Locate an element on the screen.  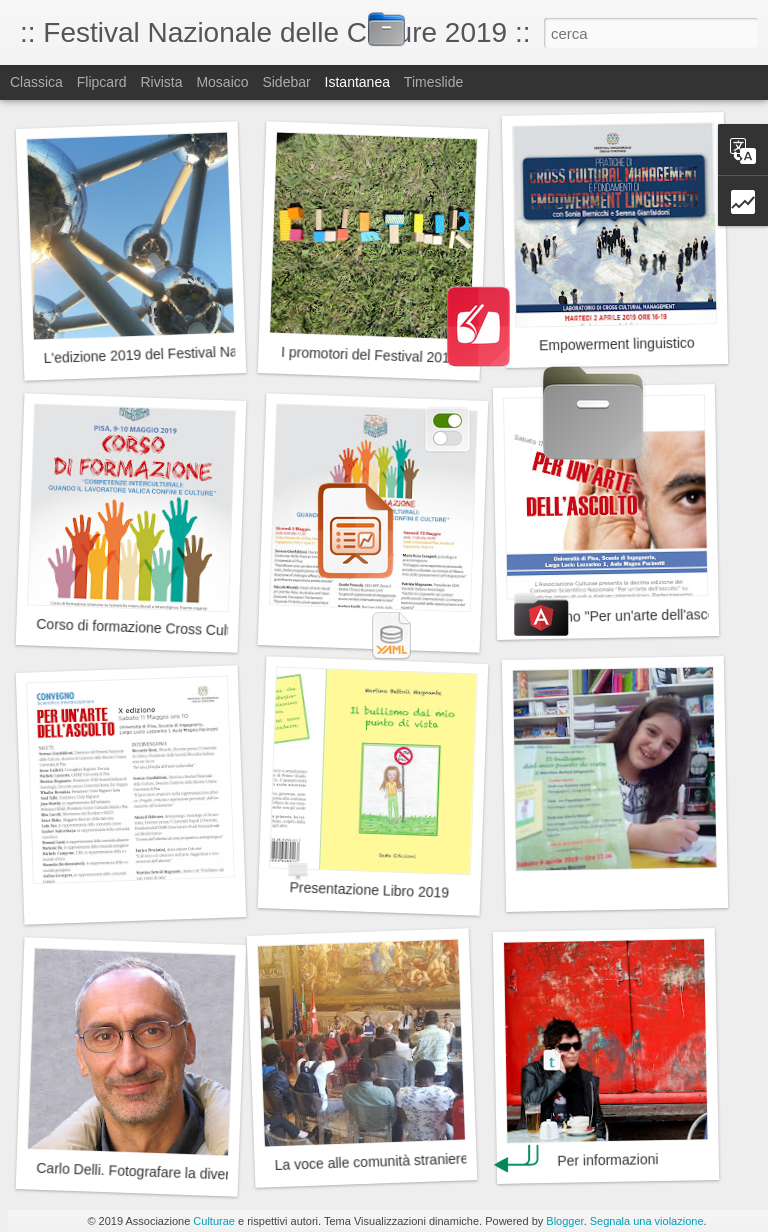
an EPS image file type indicator is located at coordinates (478, 326).